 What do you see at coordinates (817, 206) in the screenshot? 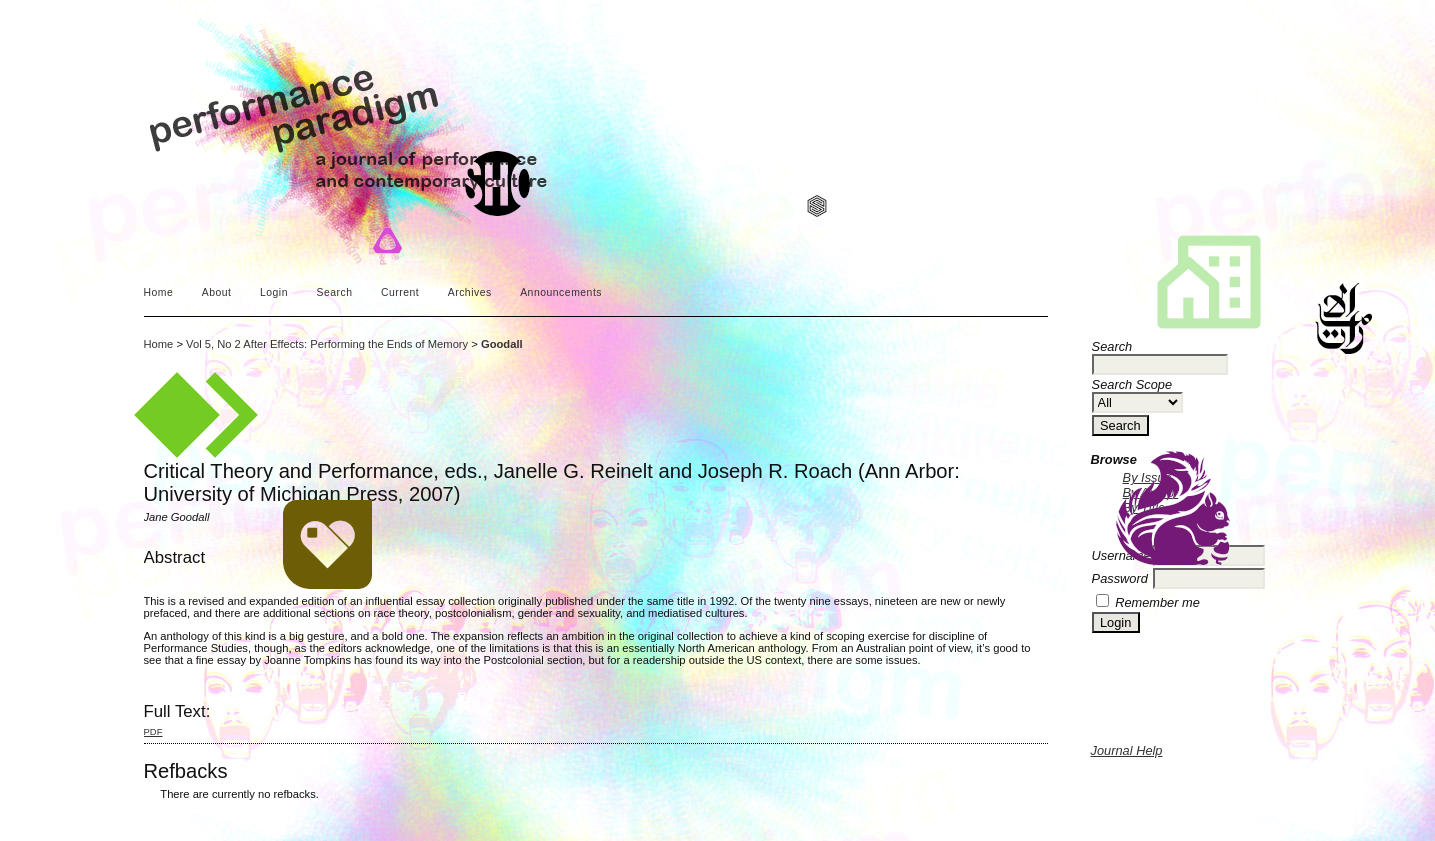
I see `SurrealDB logo` at bounding box center [817, 206].